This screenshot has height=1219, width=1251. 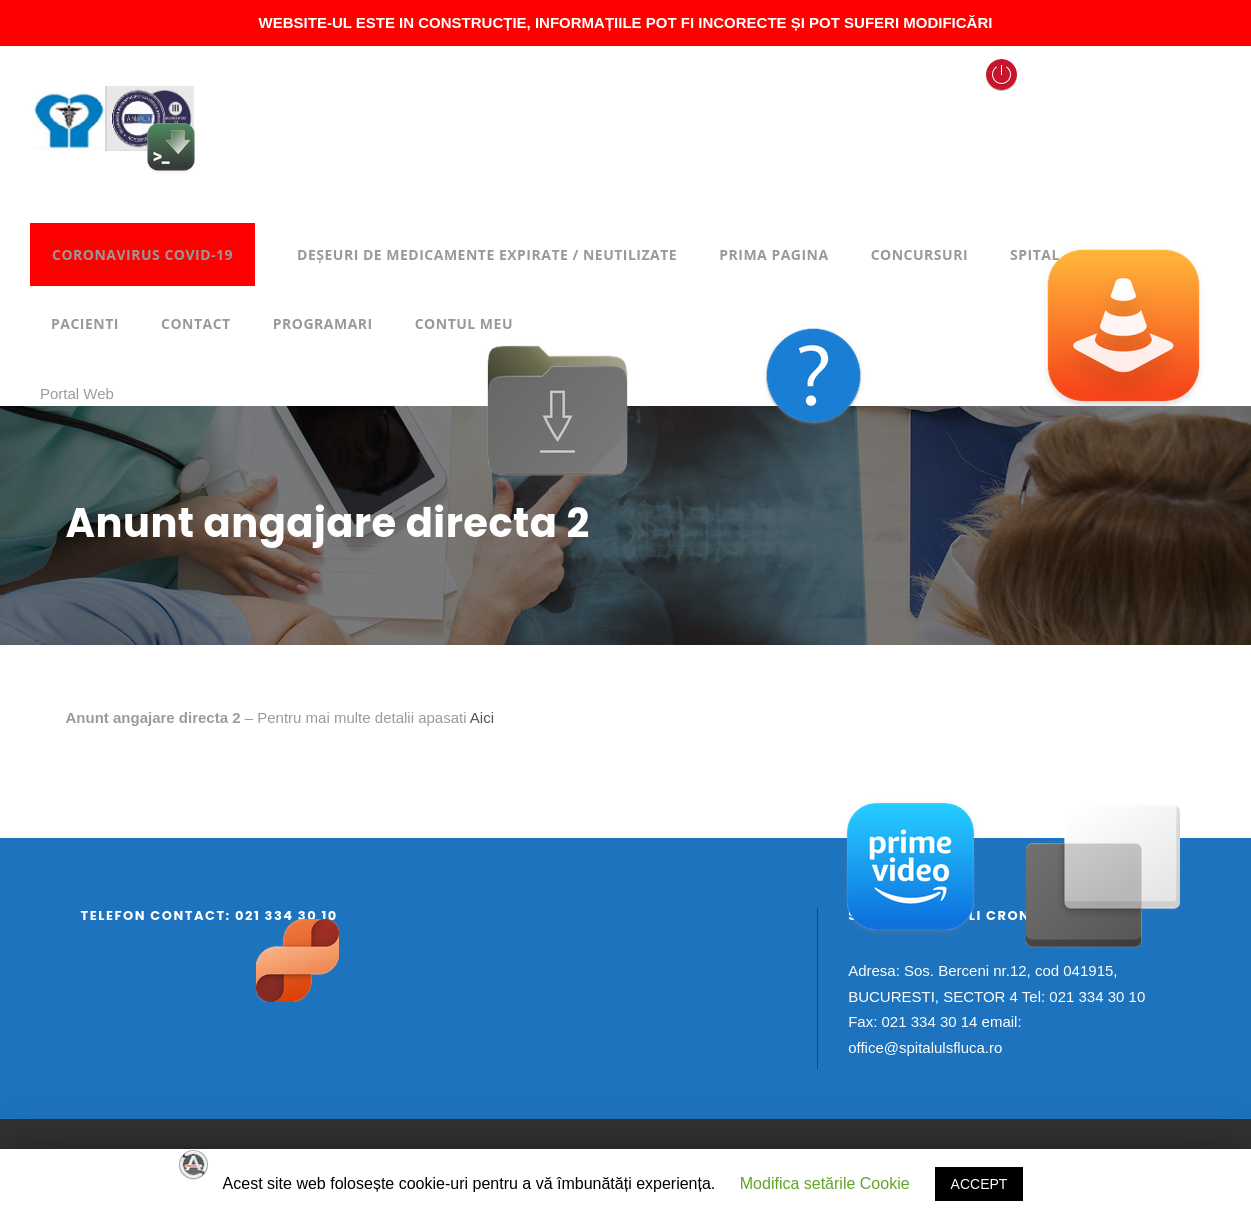 I want to click on open task view to see all open windows, so click(x=1103, y=876).